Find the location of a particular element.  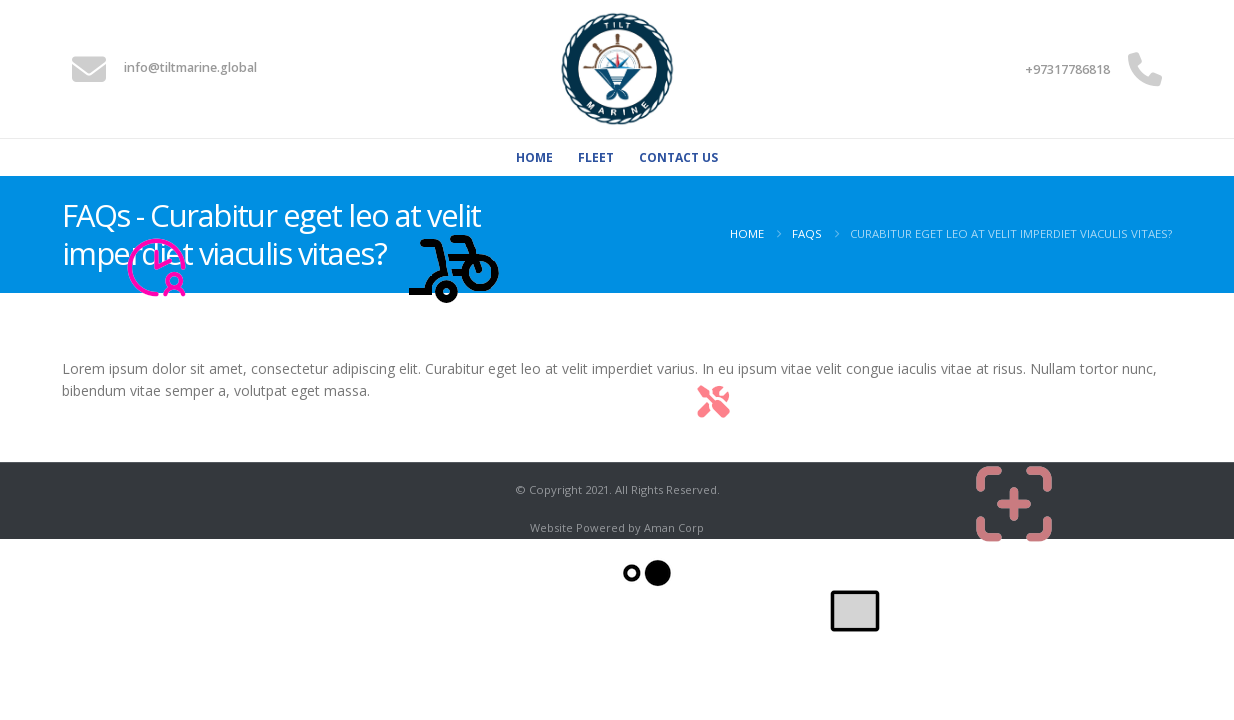

access settings or configuration options is located at coordinates (713, 401).